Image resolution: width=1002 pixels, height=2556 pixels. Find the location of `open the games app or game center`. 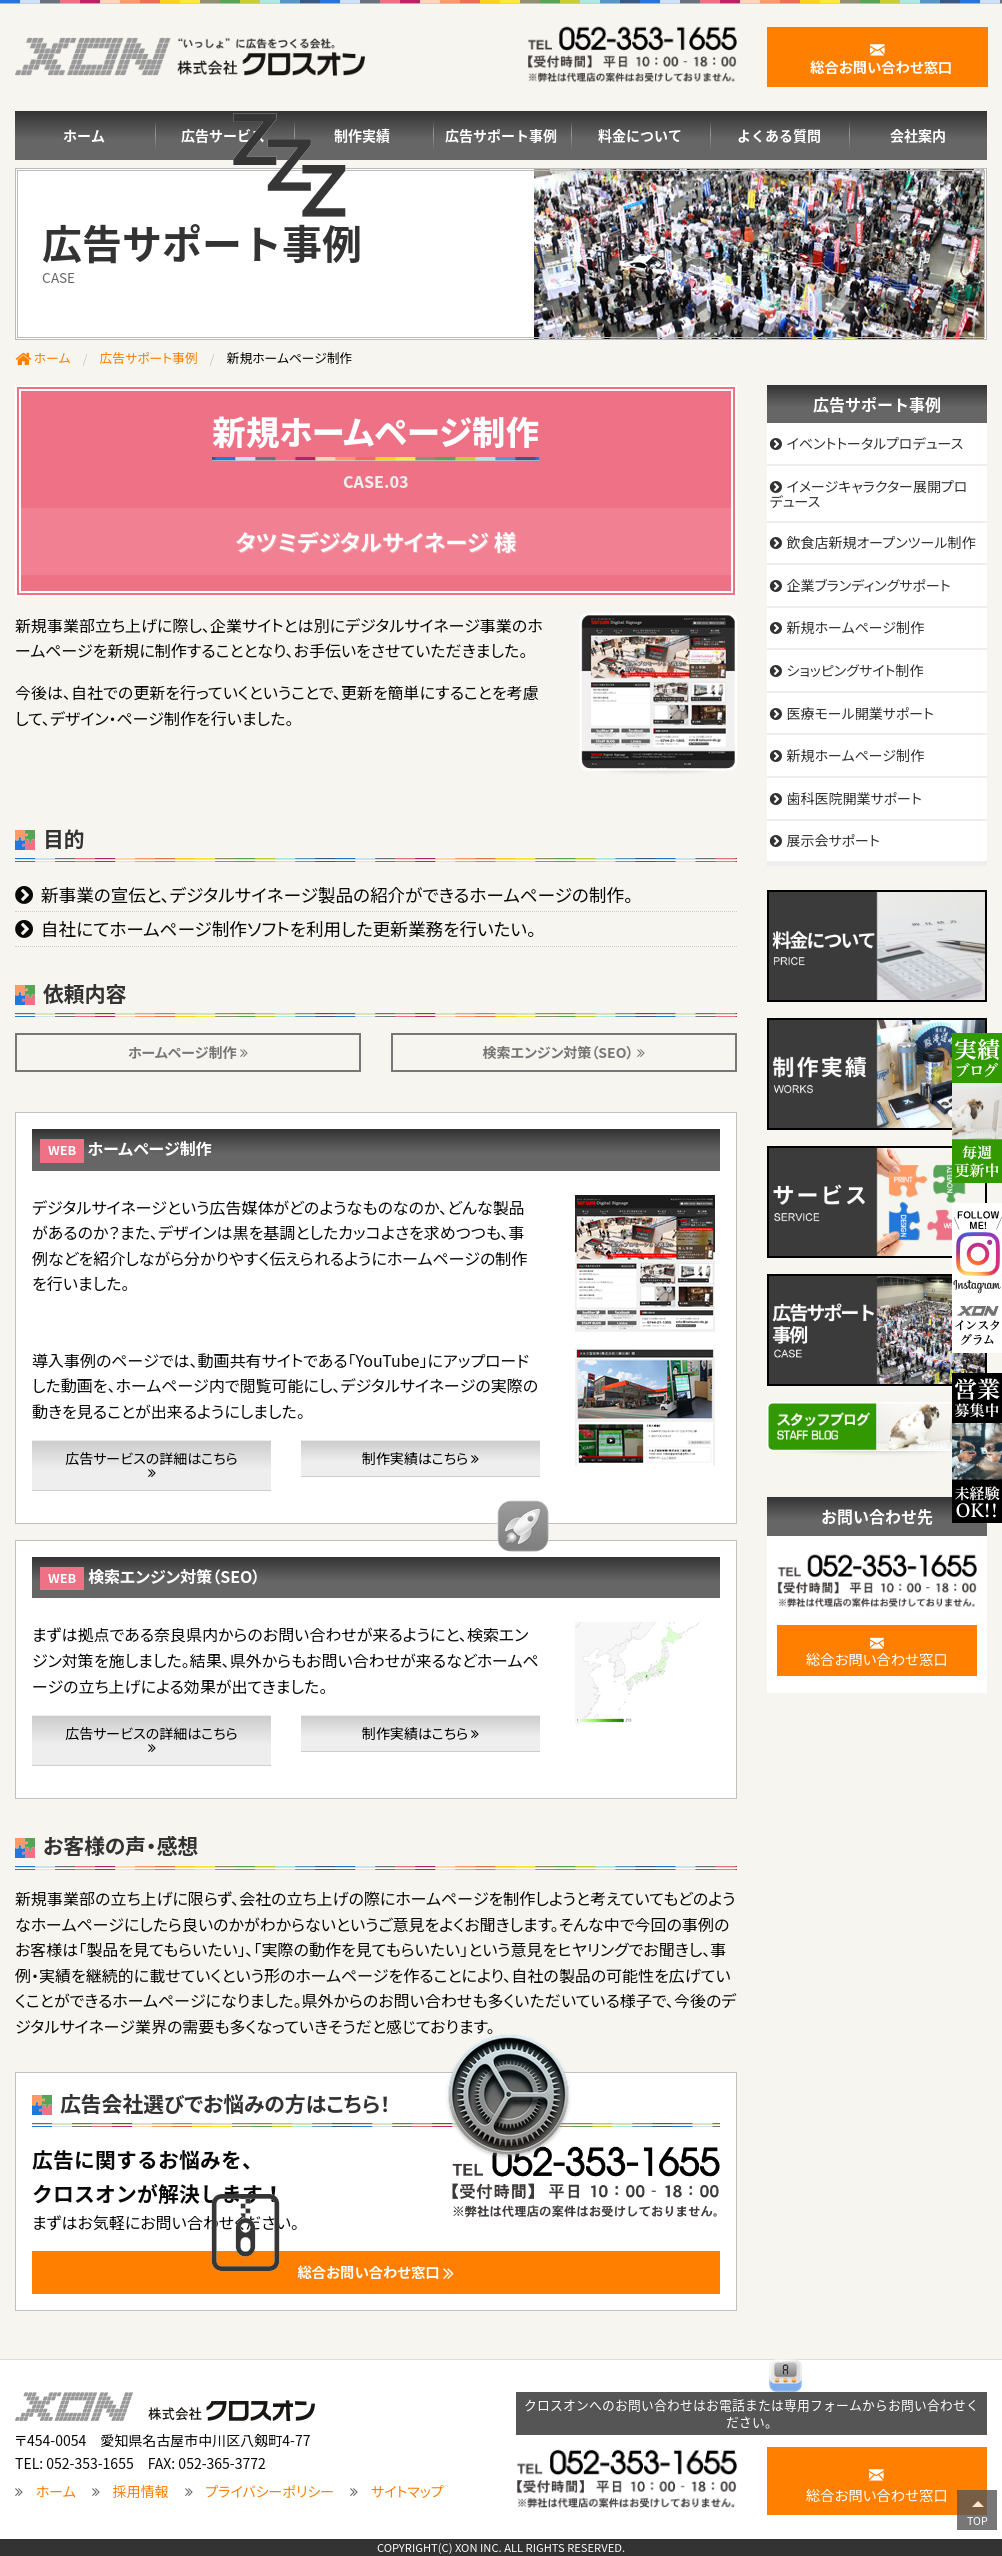

open the games app or game center is located at coordinates (523, 1526).